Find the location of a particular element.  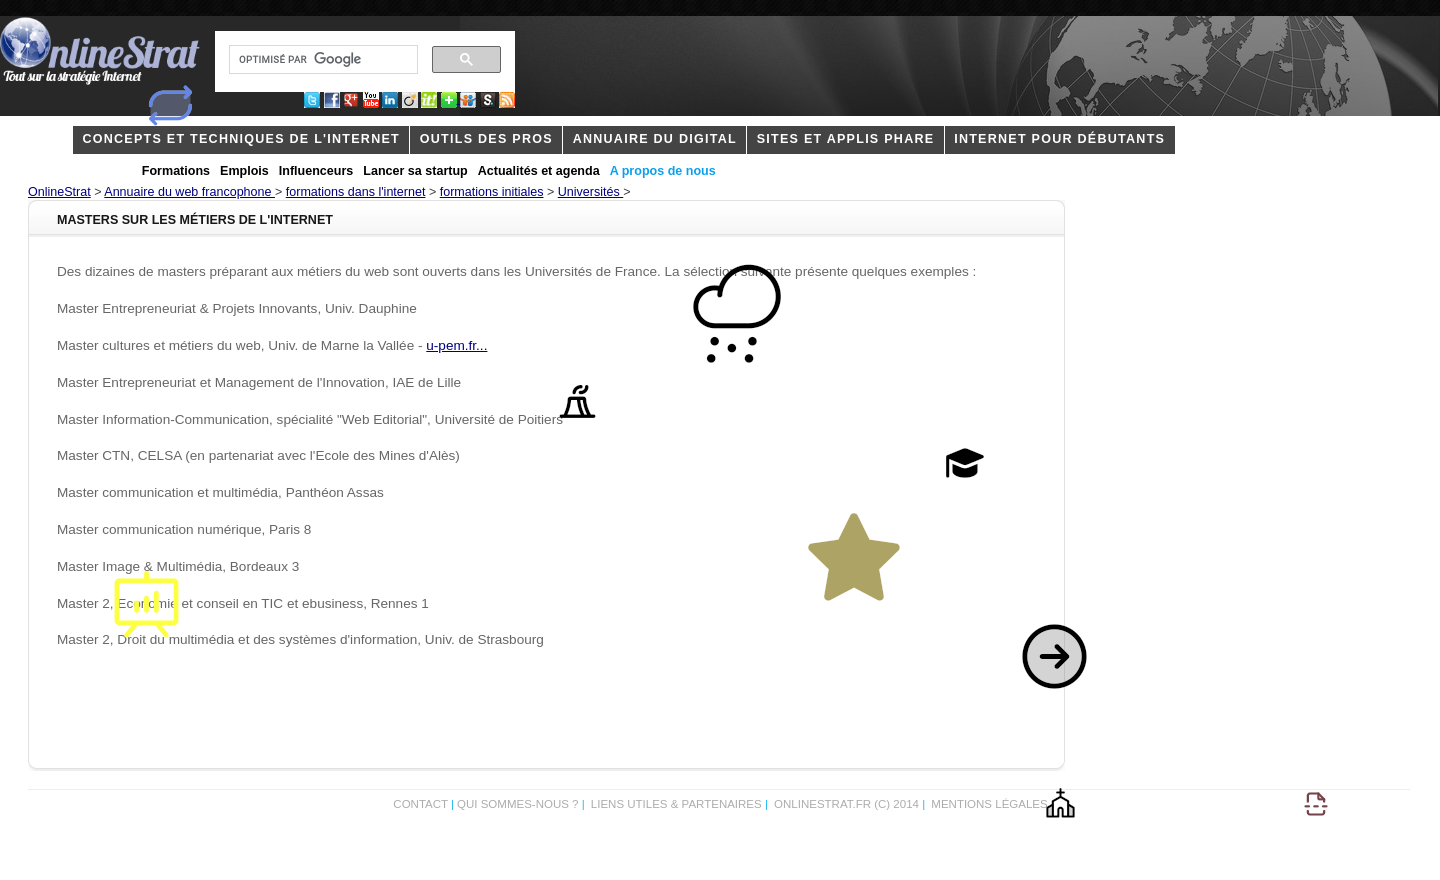

insert a page break in the document is located at coordinates (1316, 804).